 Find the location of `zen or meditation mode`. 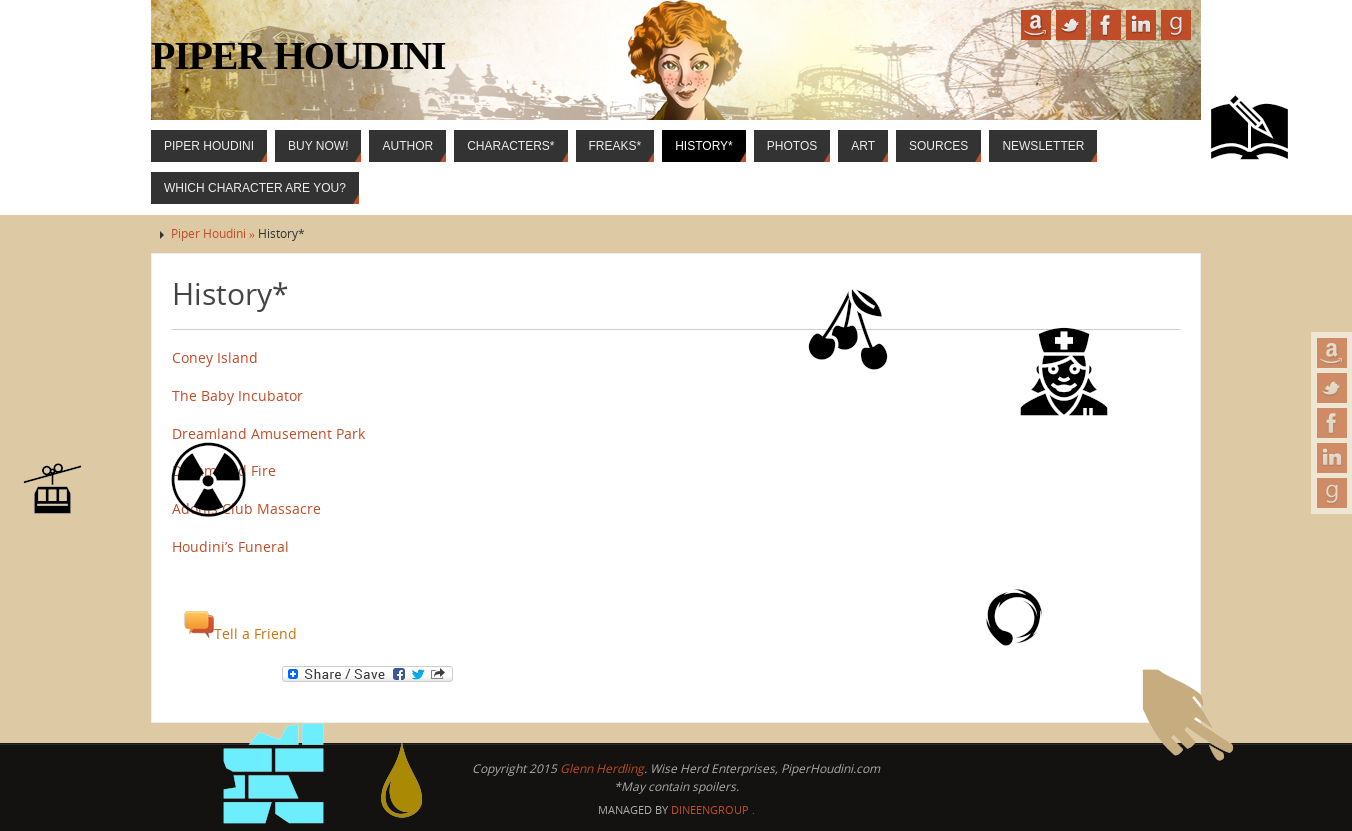

zen or meditation mode is located at coordinates (1014, 617).